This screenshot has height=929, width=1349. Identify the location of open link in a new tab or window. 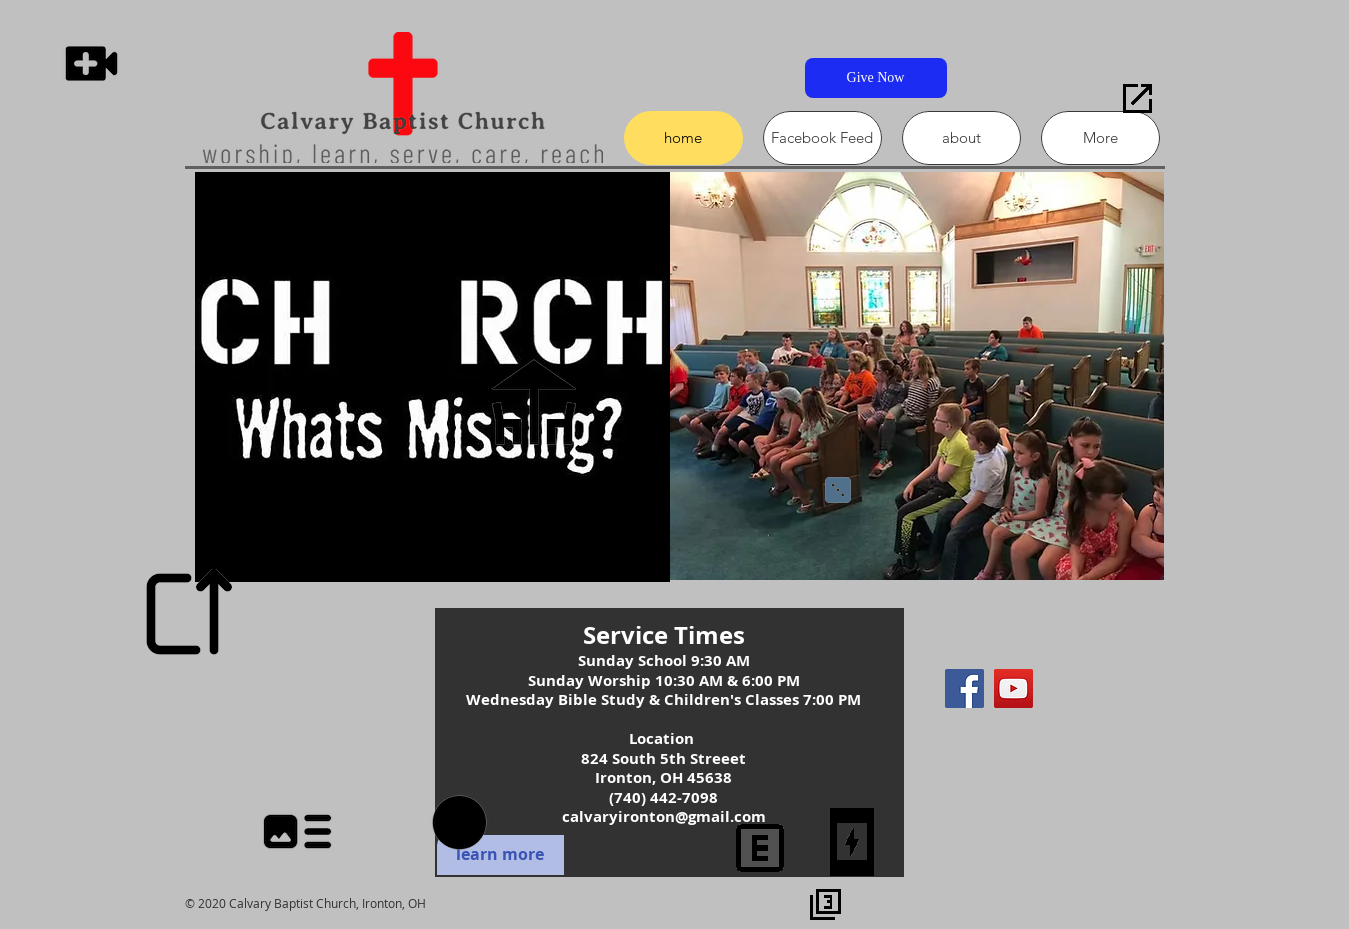
(1137, 98).